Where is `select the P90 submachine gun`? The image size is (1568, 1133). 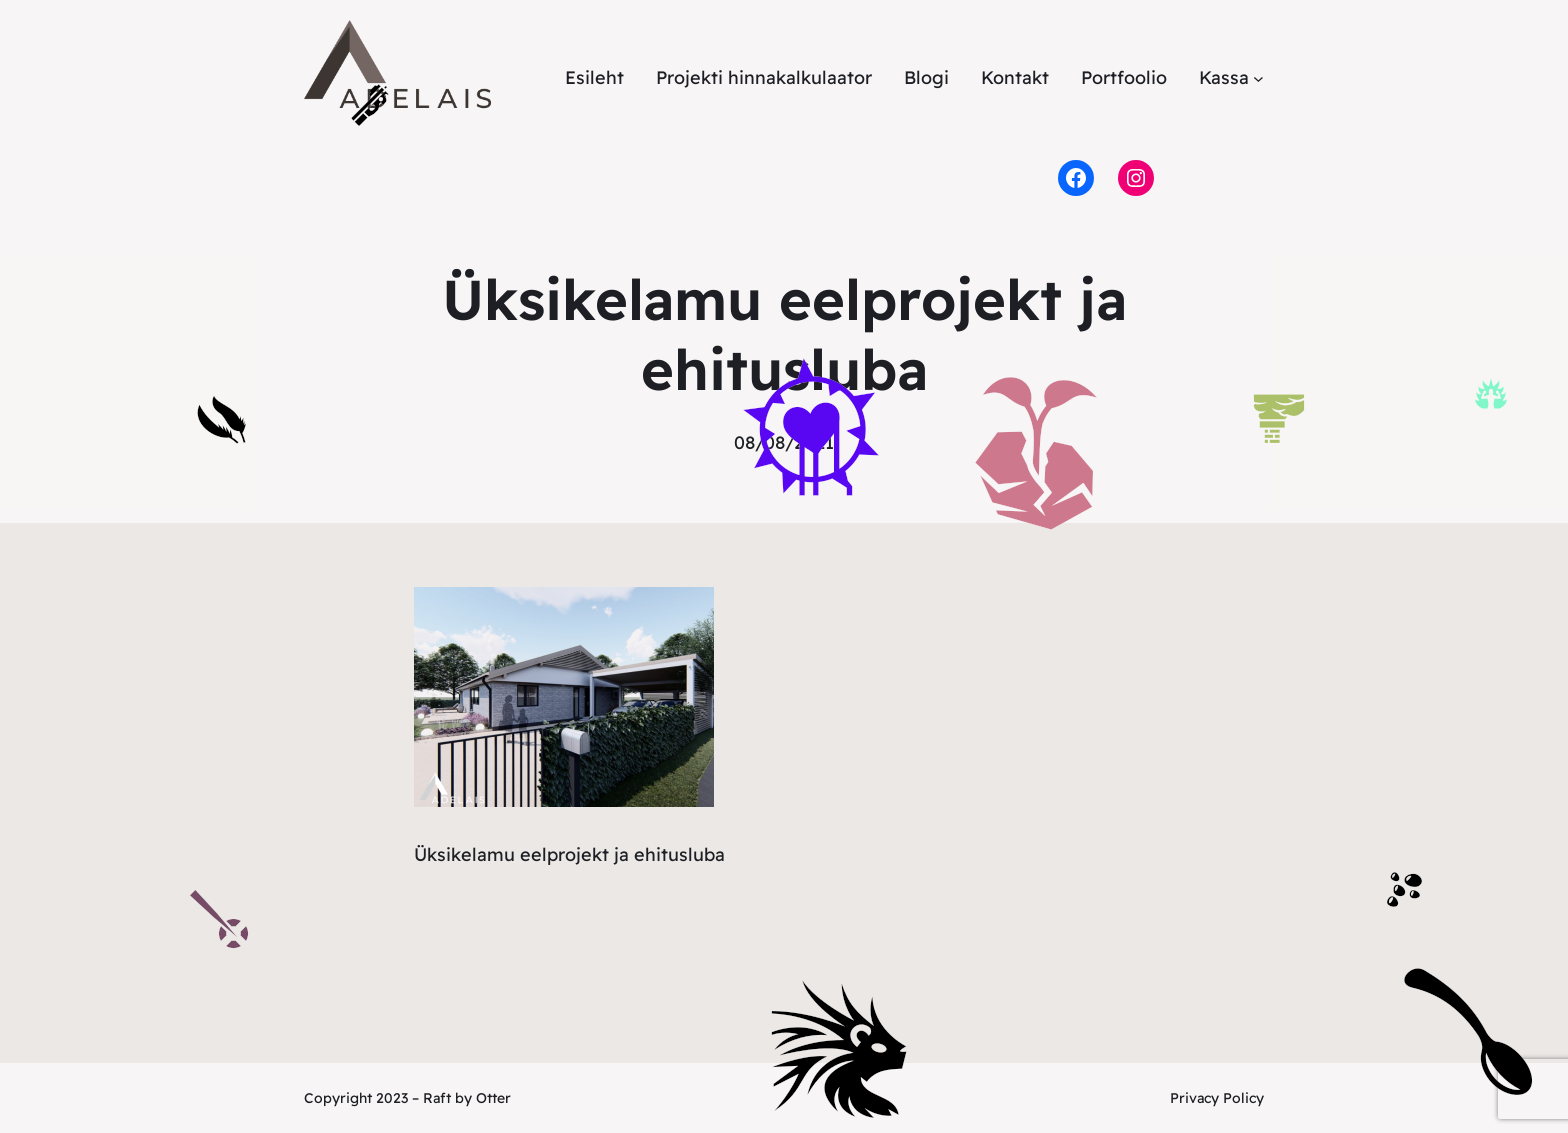
select the P90 submachine gun is located at coordinates (370, 105).